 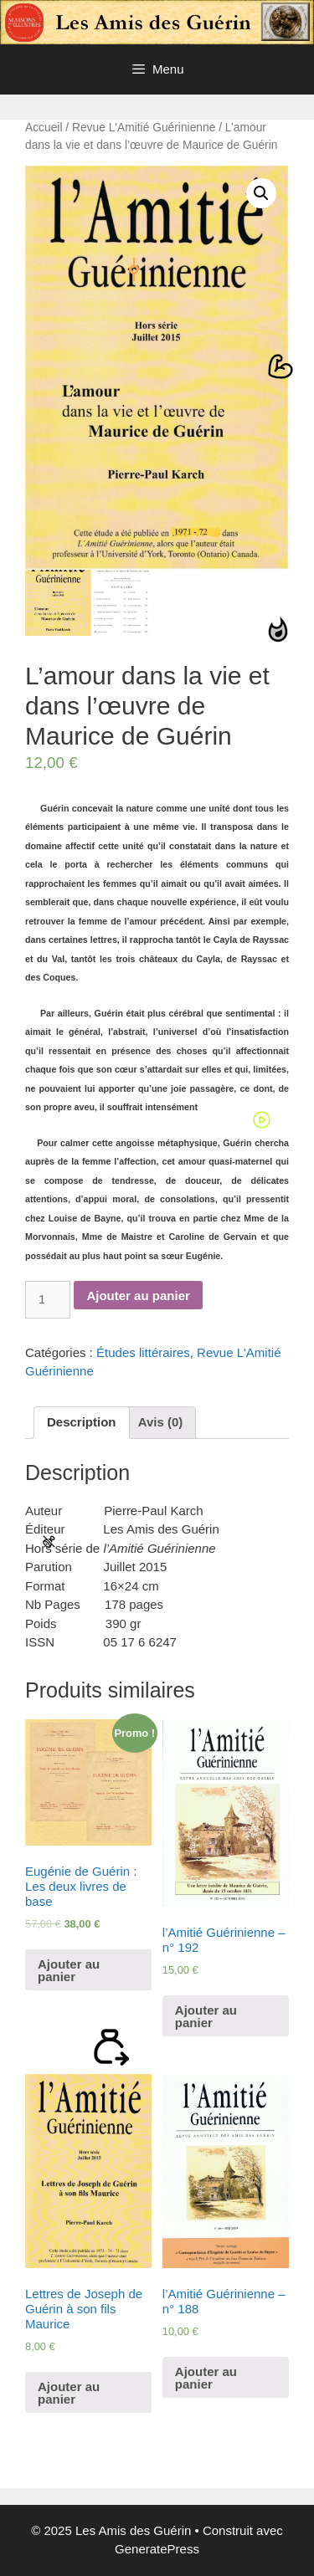 What do you see at coordinates (110, 2046) in the screenshot?
I see `transfer funds to another account` at bounding box center [110, 2046].